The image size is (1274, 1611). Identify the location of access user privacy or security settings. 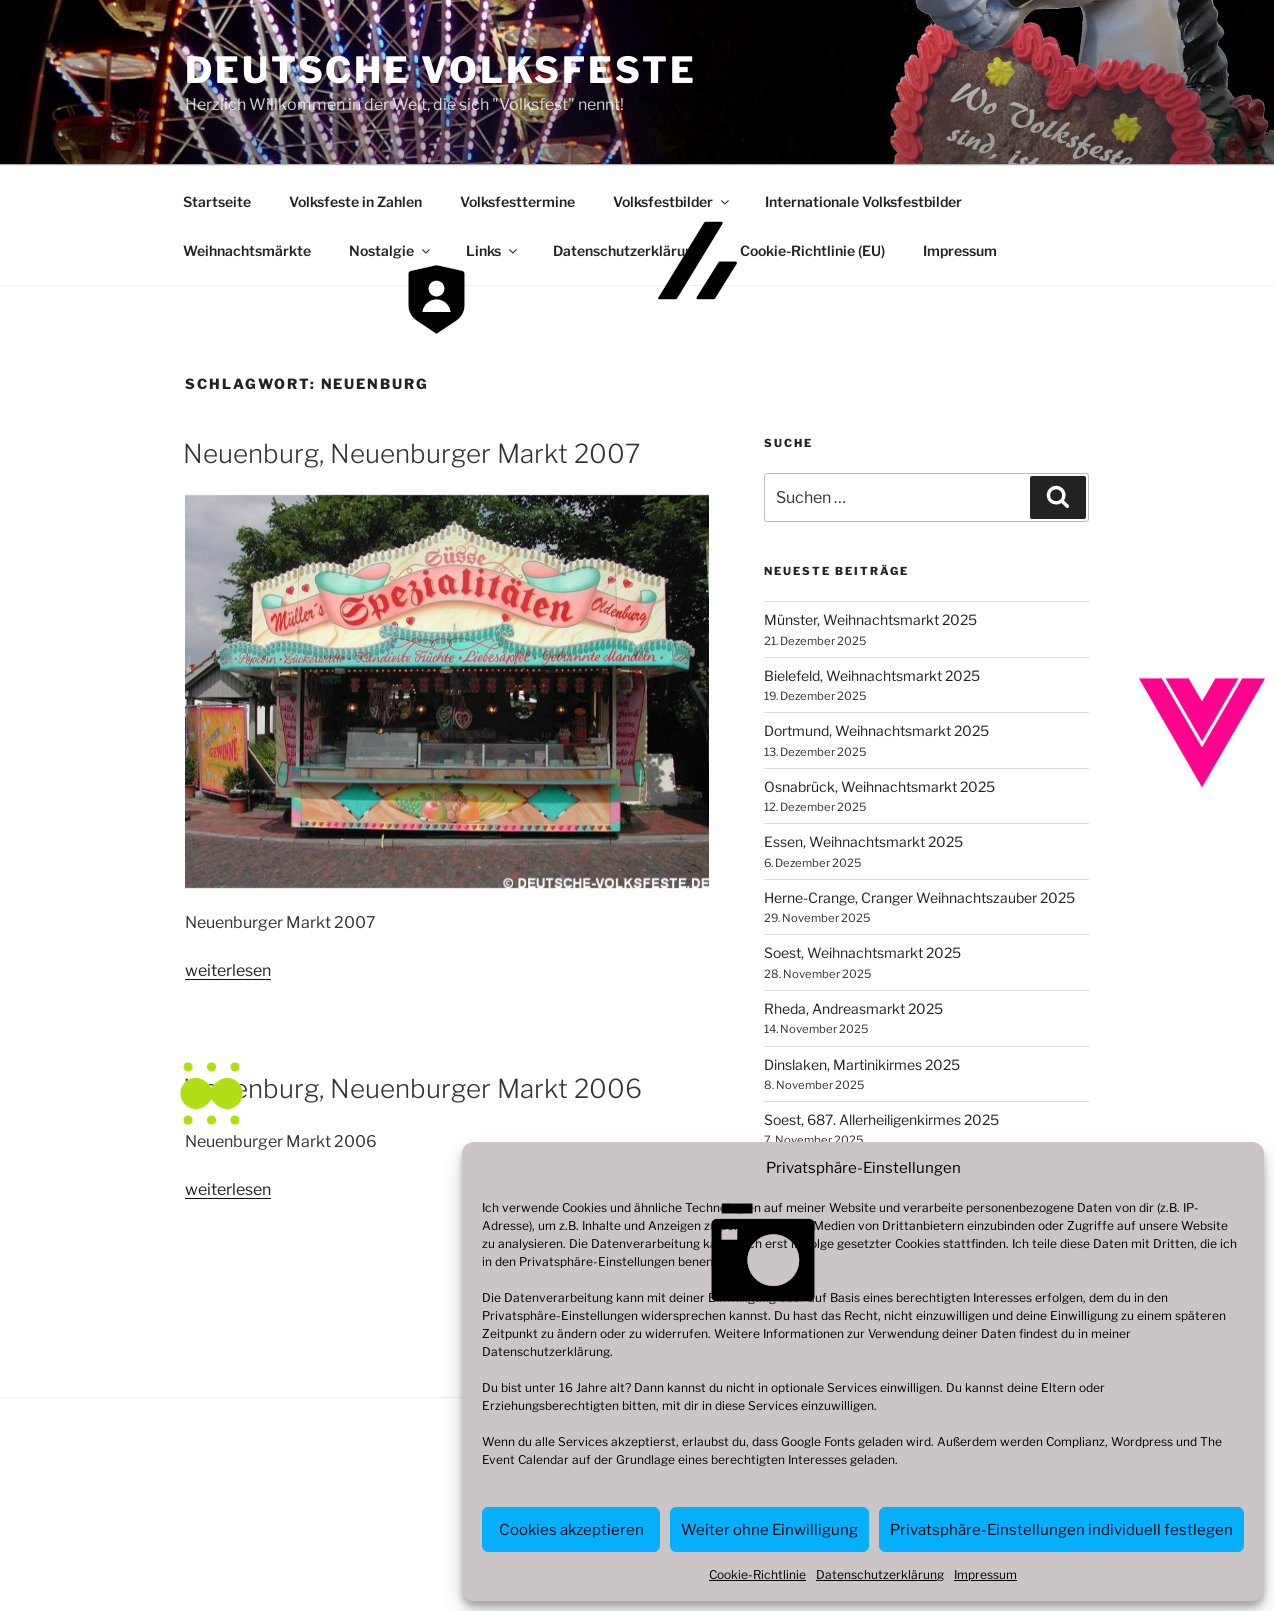
(436, 299).